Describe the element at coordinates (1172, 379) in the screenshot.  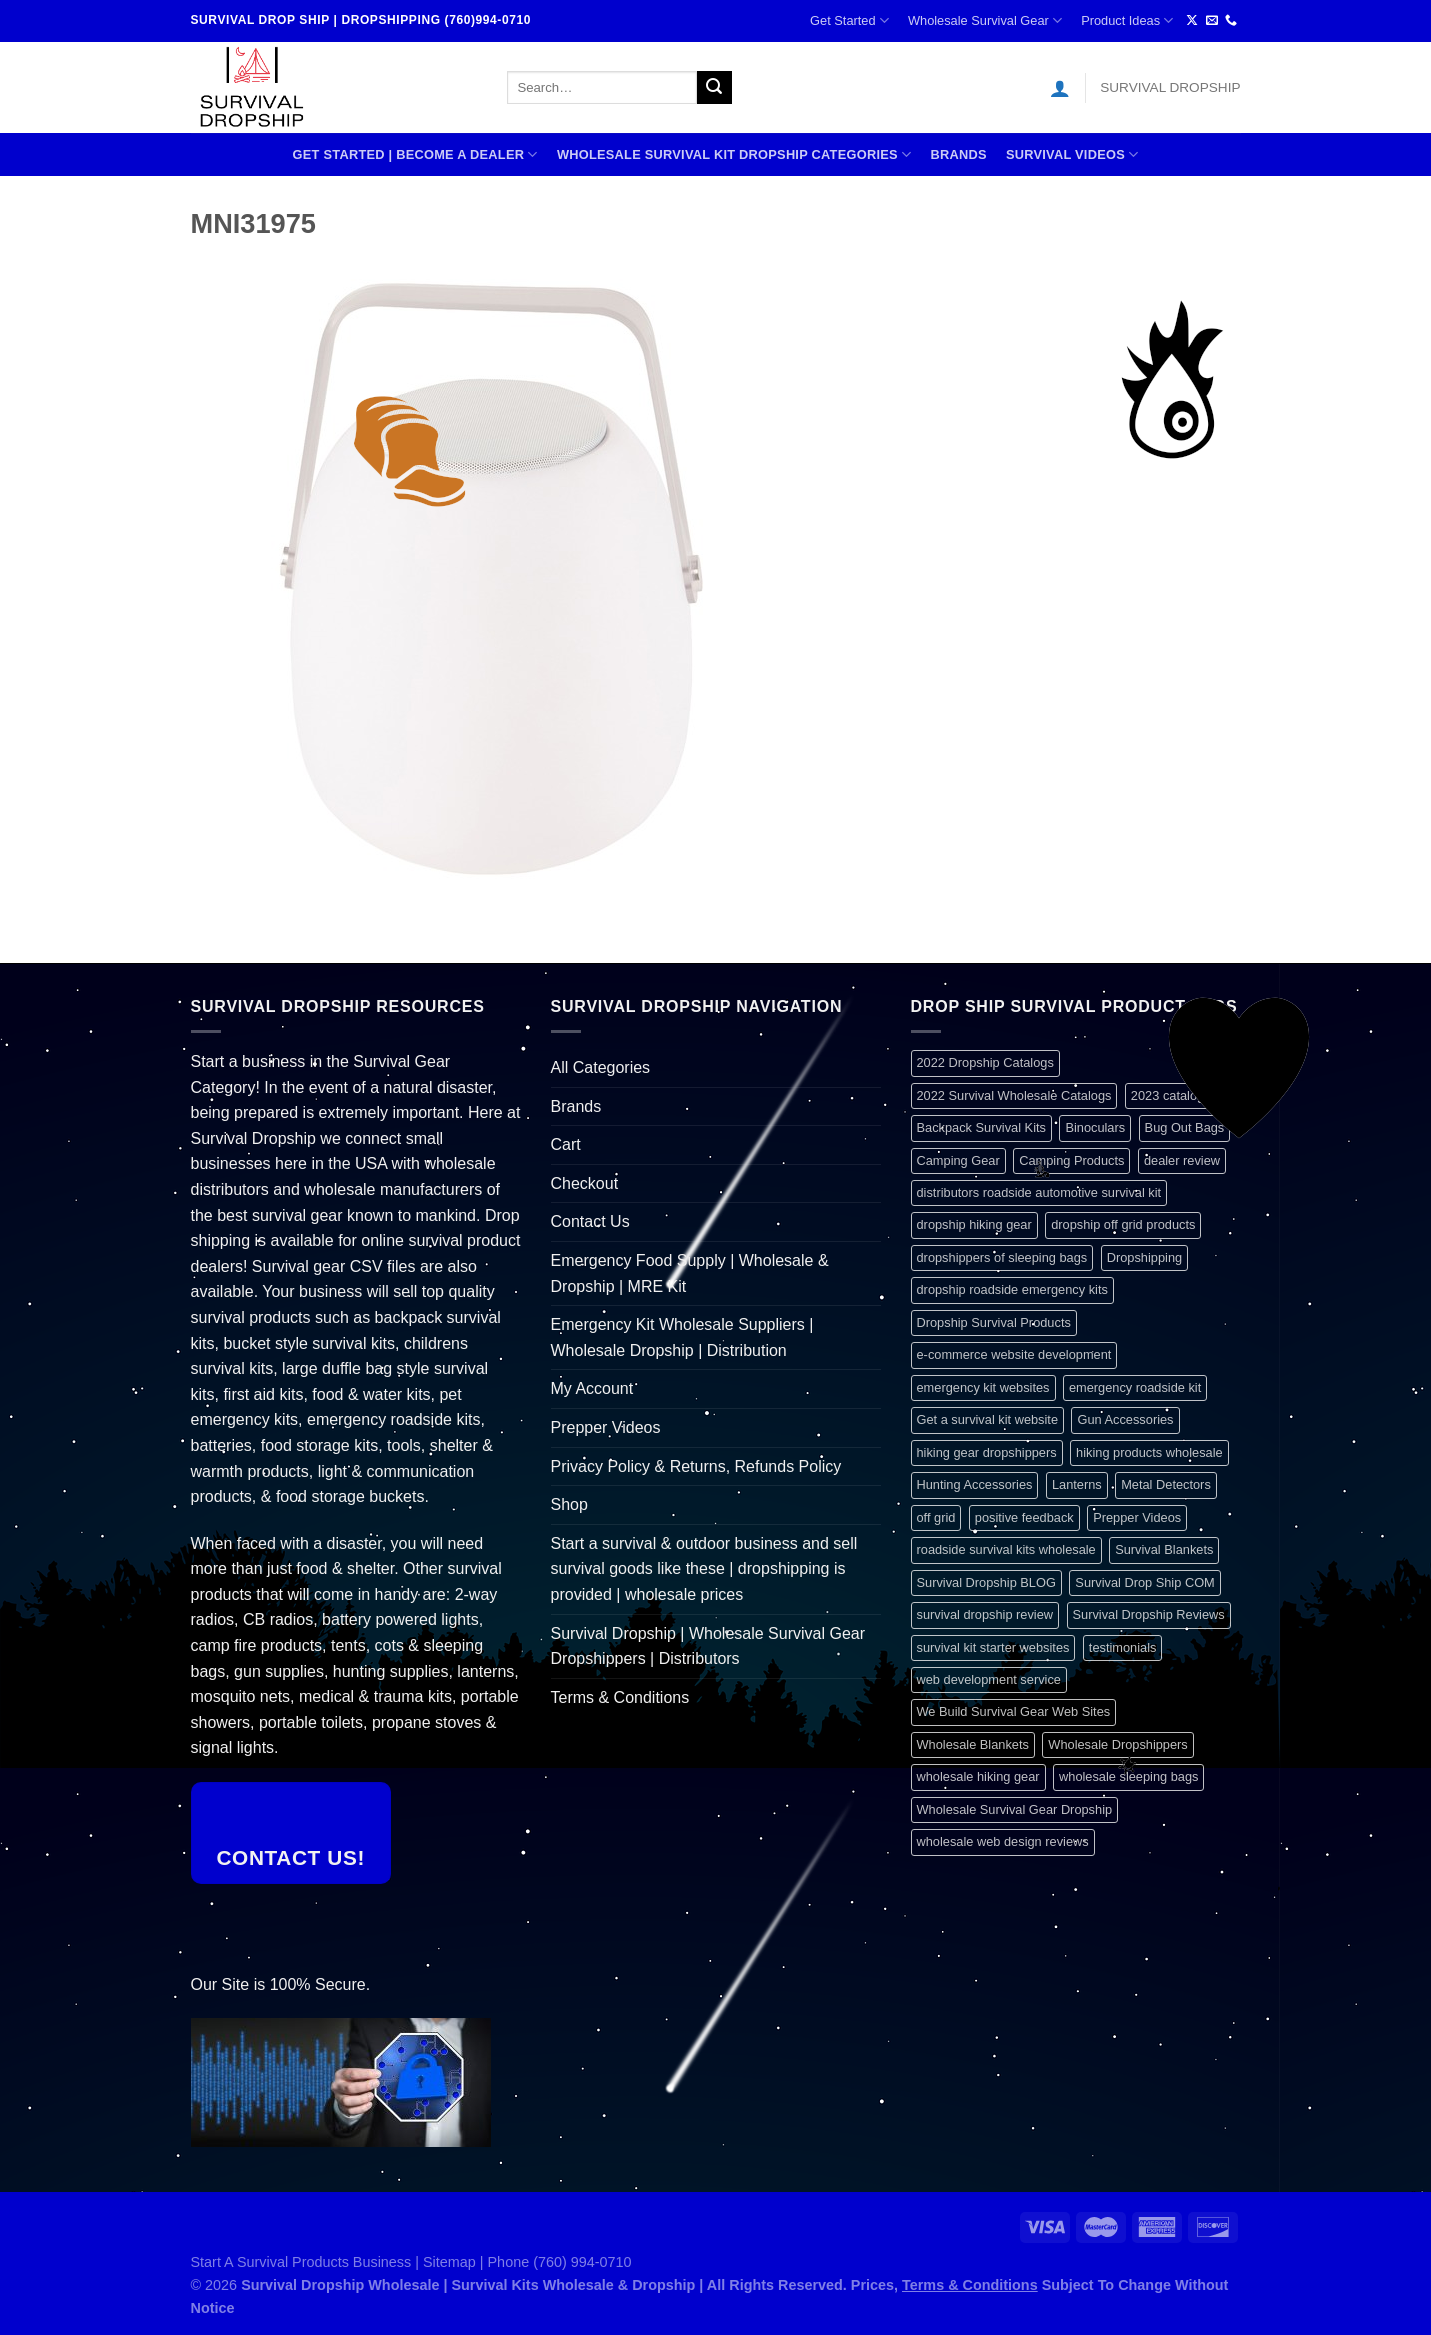
I see `select a spirit or ethereal character class` at that location.